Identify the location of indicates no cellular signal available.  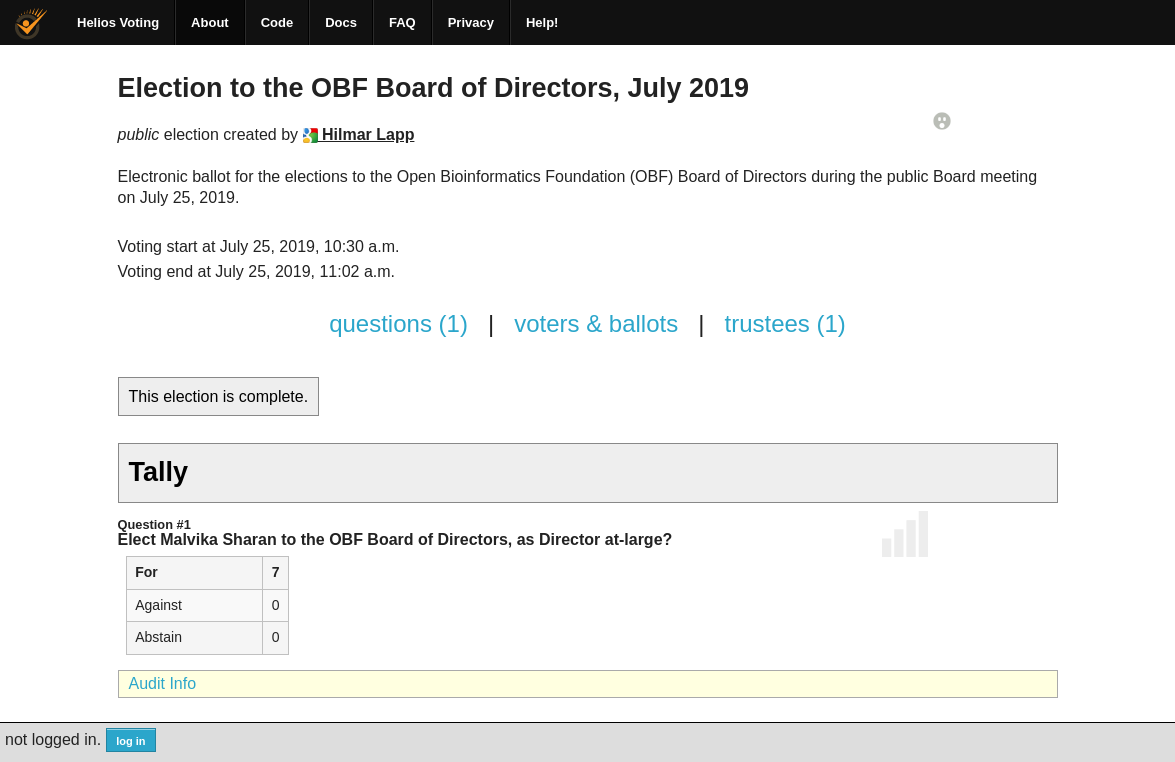
(906, 535).